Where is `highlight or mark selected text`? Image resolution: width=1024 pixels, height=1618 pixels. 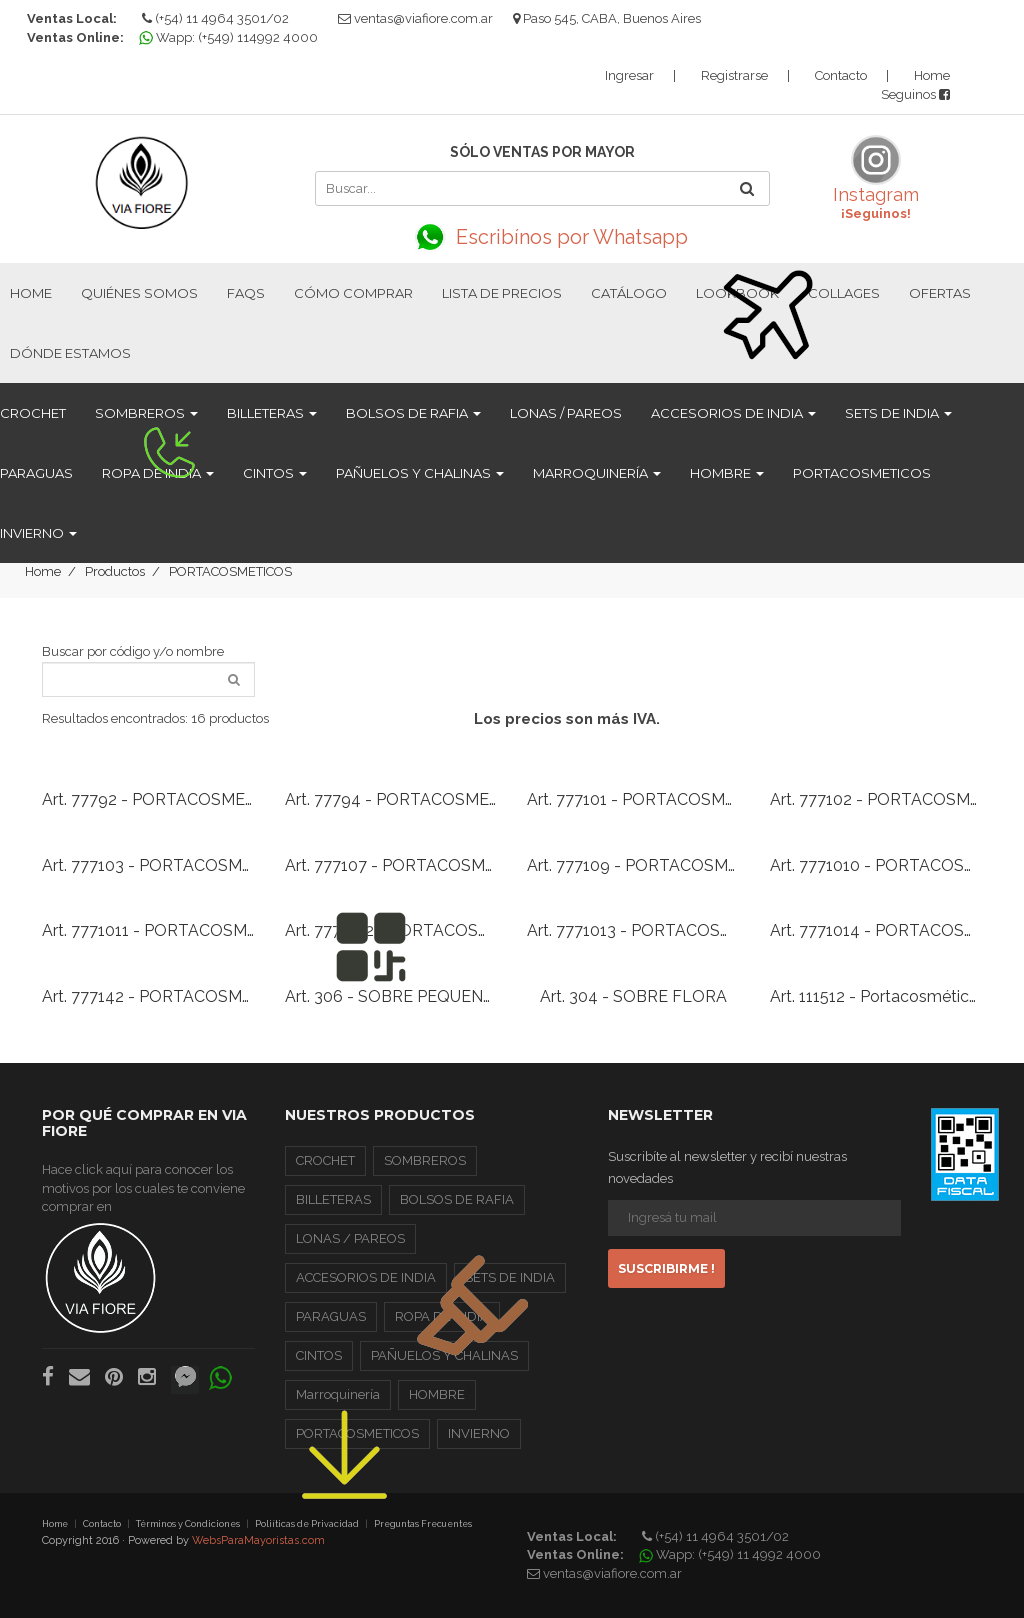
highlight or mark selected text is located at coordinates (470, 1310).